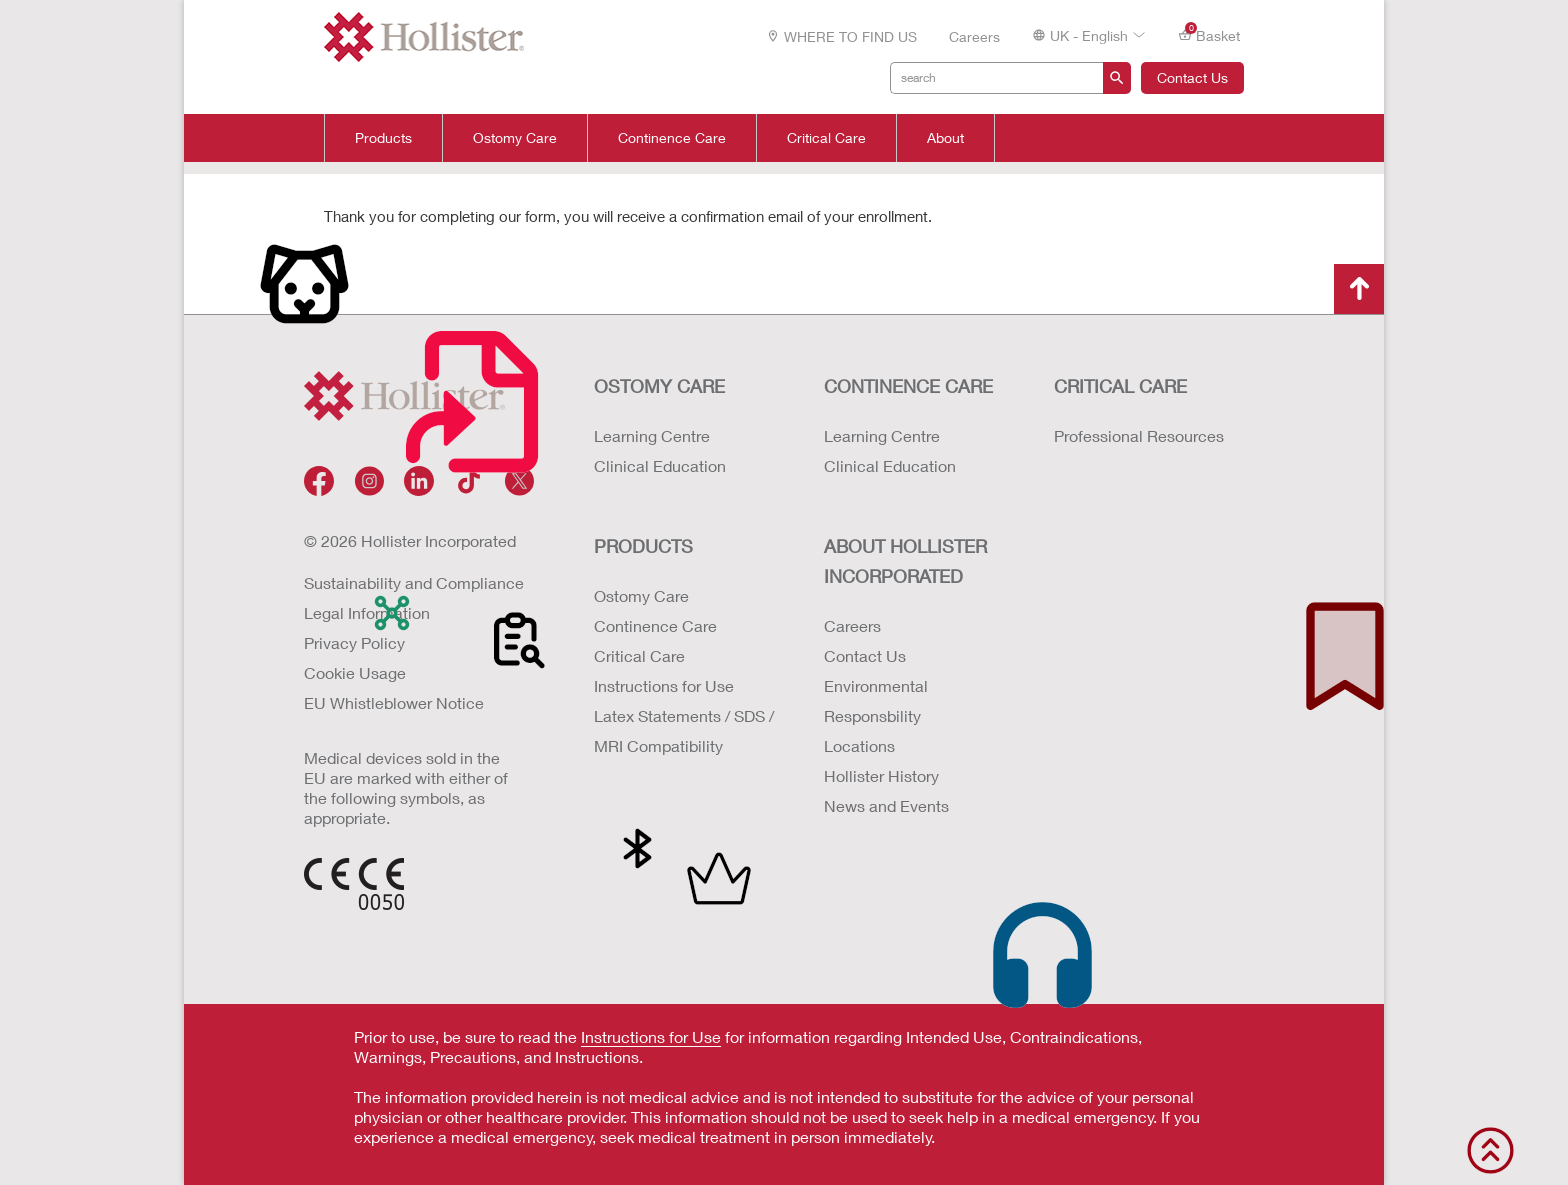  What do you see at coordinates (1042, 958) in the screenshot?
I see `listen to audio or music` at bounding box center [1042, 958].